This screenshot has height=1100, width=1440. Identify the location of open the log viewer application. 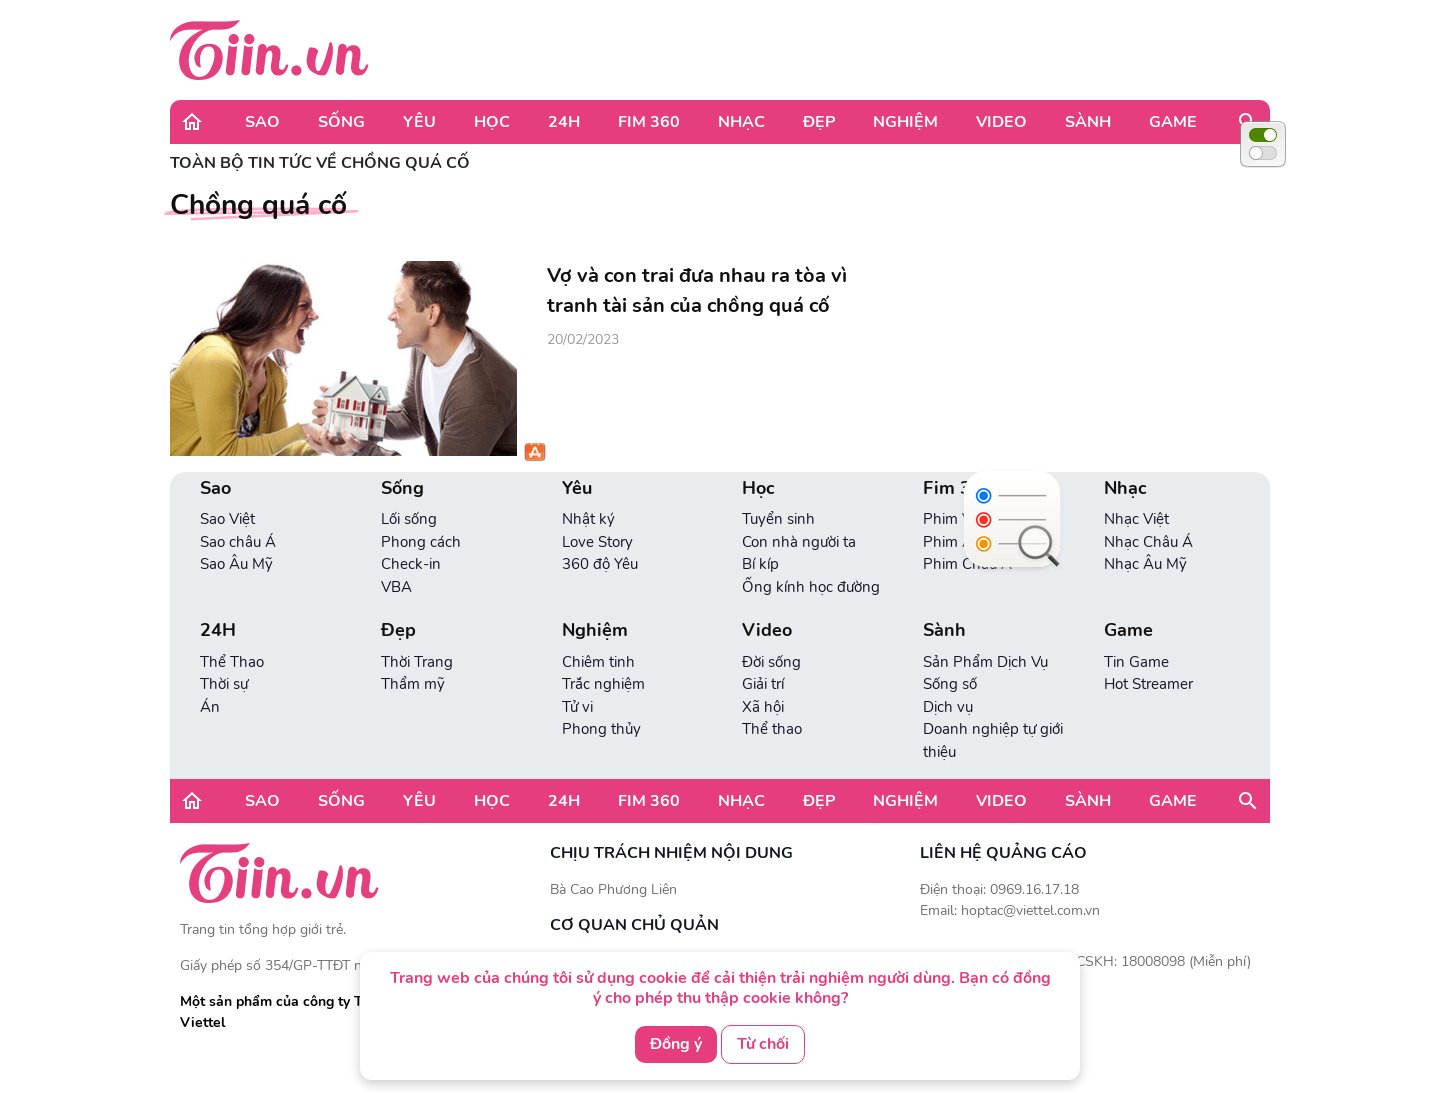
(1012, 519).